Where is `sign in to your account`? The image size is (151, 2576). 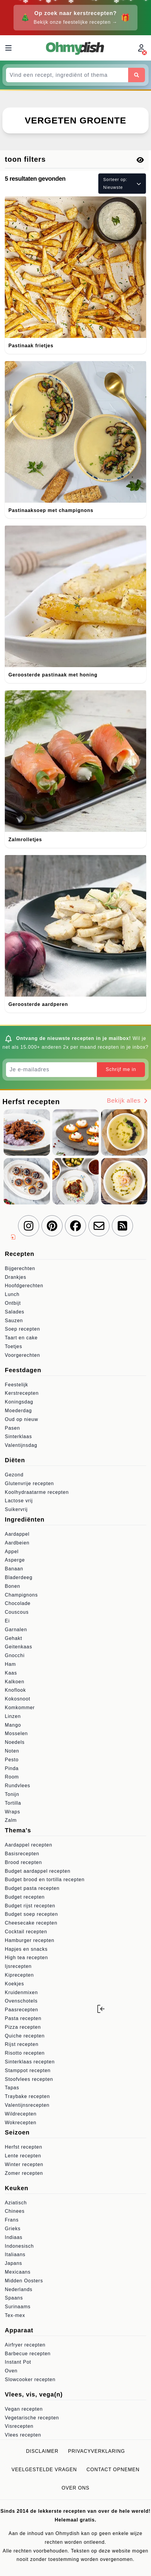
sign in to your account is located at coordinates (101, 2009).